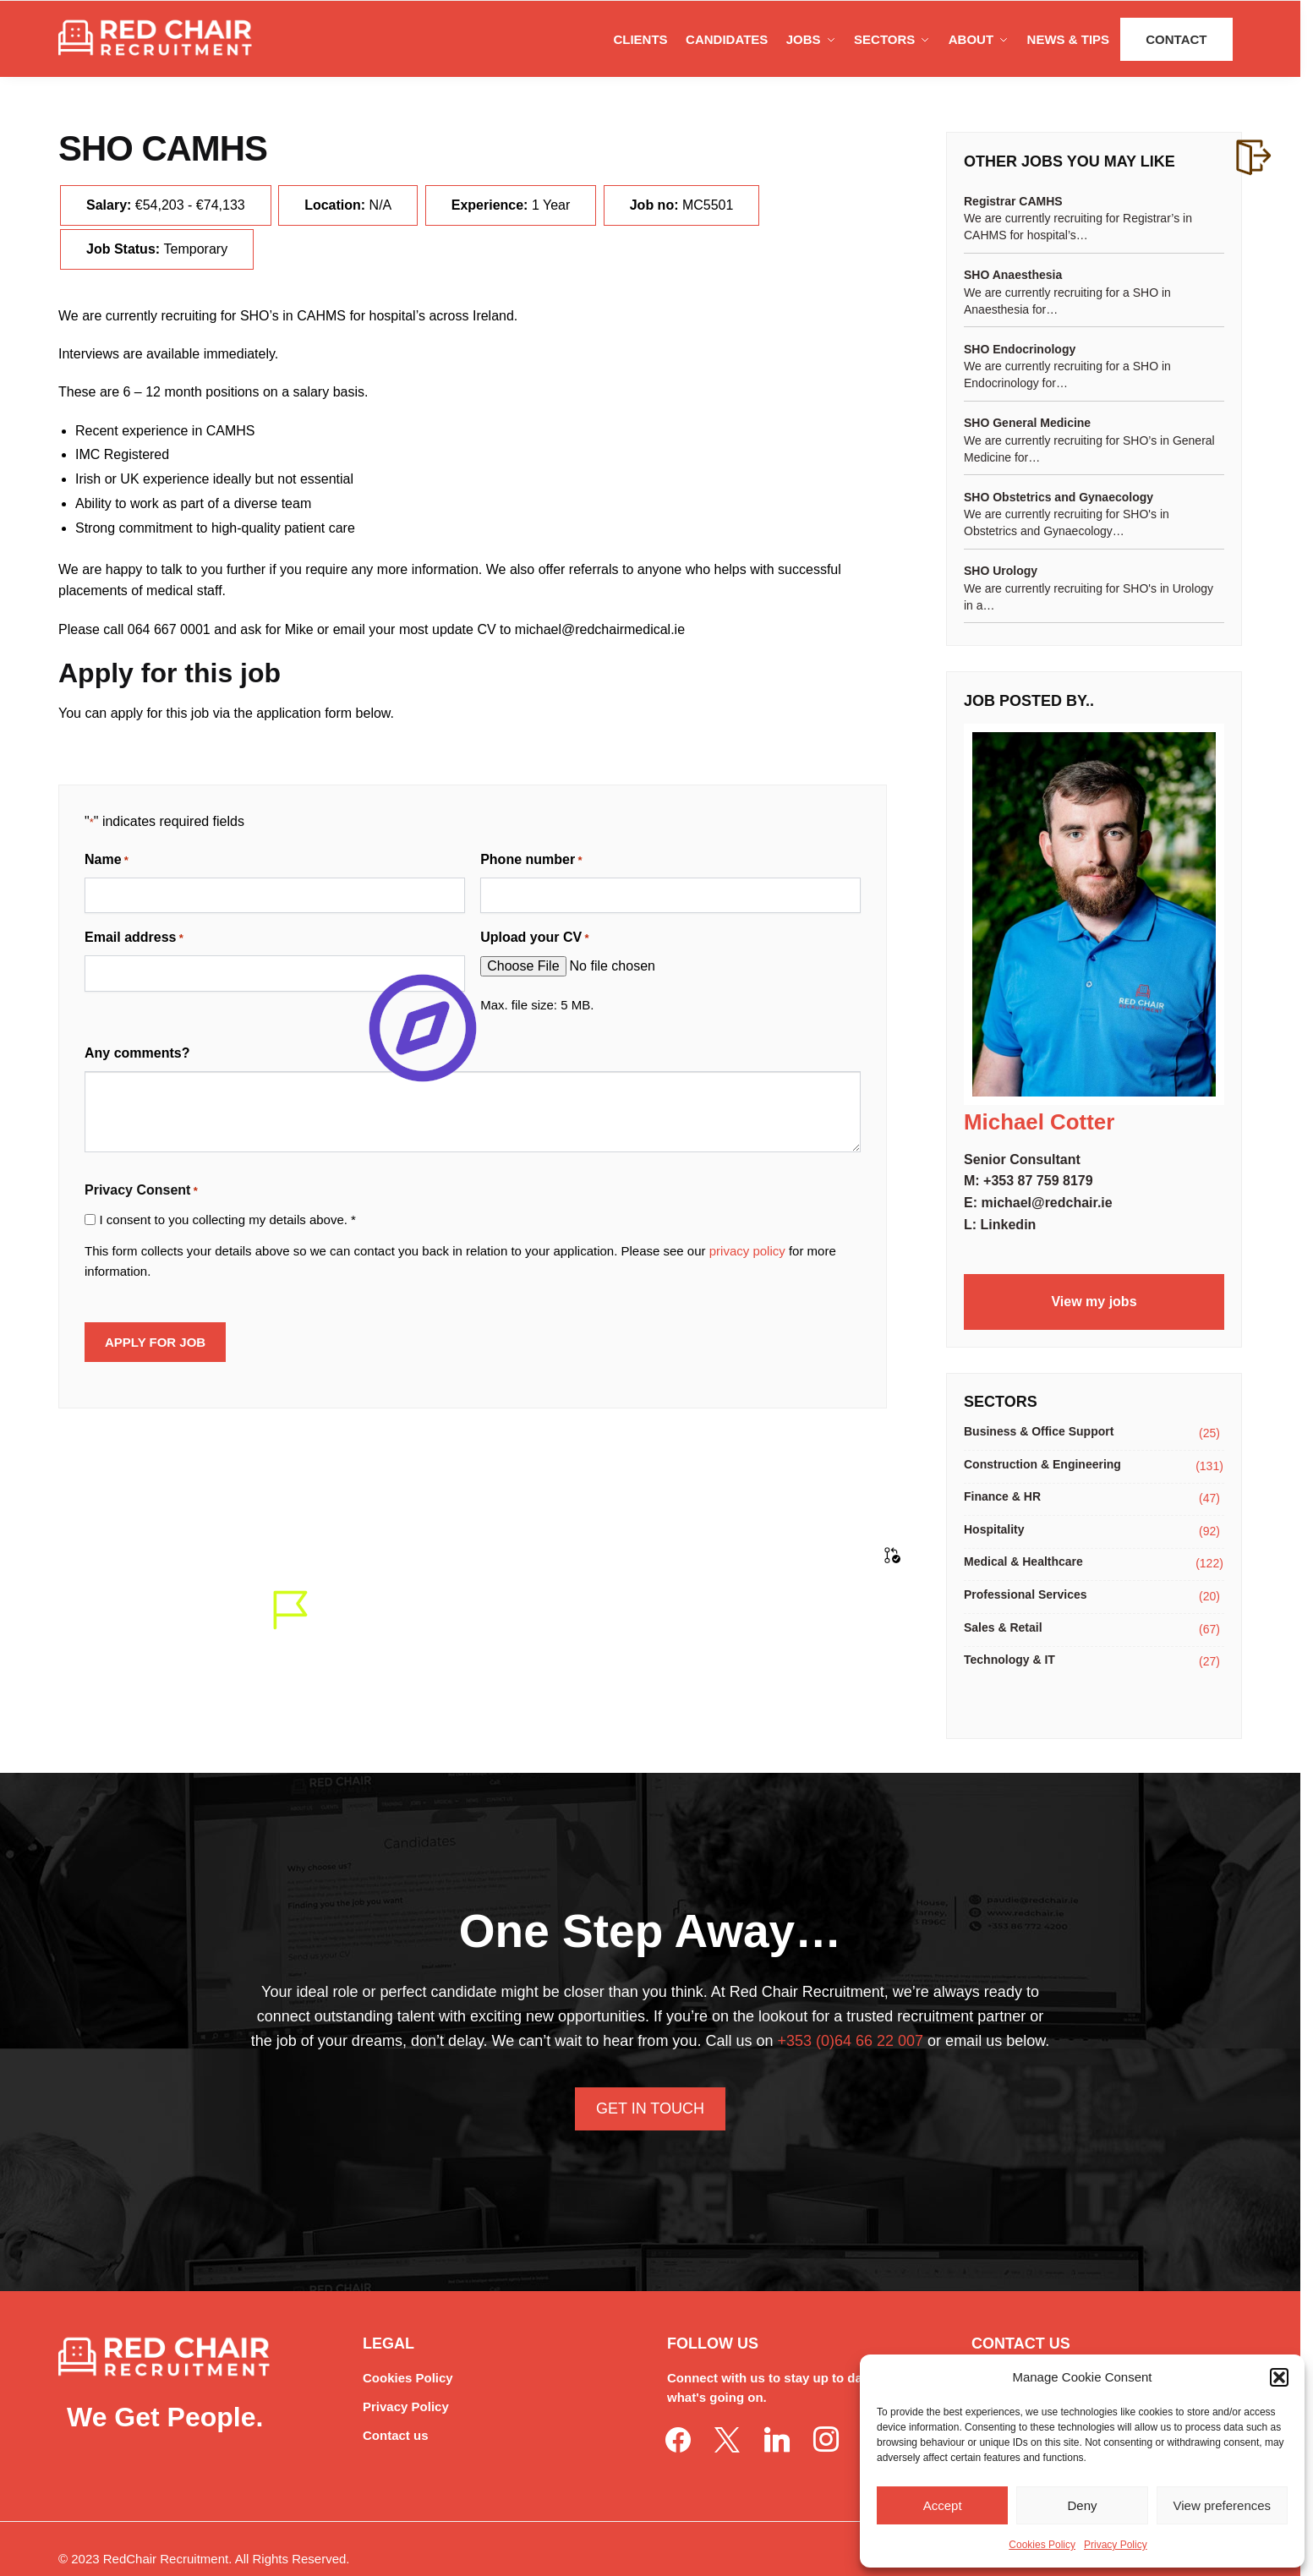 This screenshot has width=1313, height=2576. Describe the element at coordinates (289, 1610) in the screenshot. I see `flag an item for review or attention` at that location.